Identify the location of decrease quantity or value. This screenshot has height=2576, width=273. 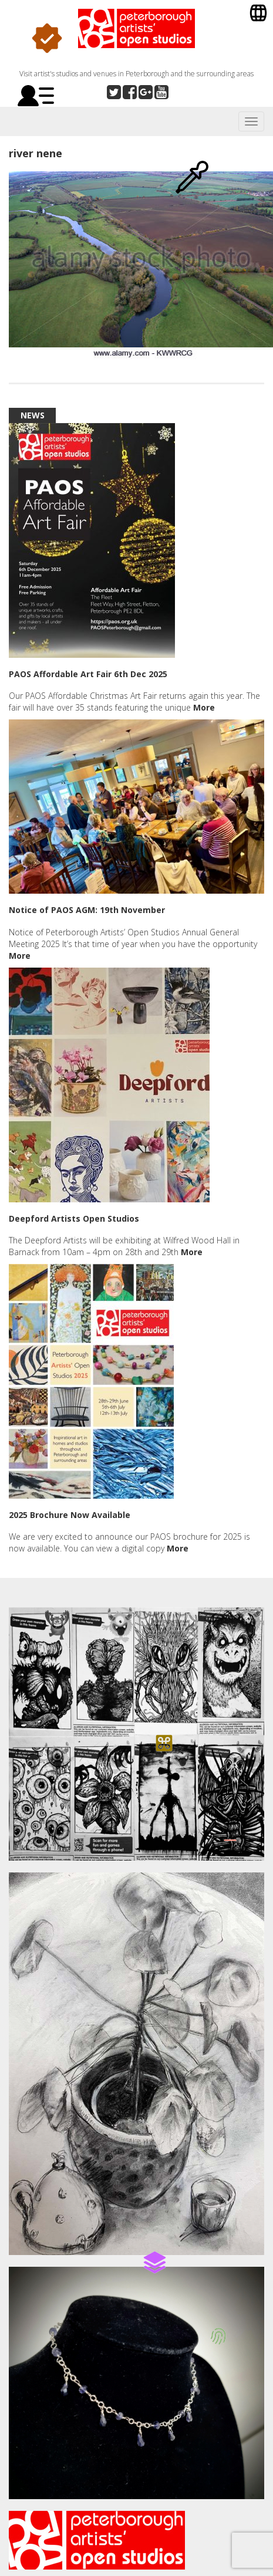
(230, 1840).